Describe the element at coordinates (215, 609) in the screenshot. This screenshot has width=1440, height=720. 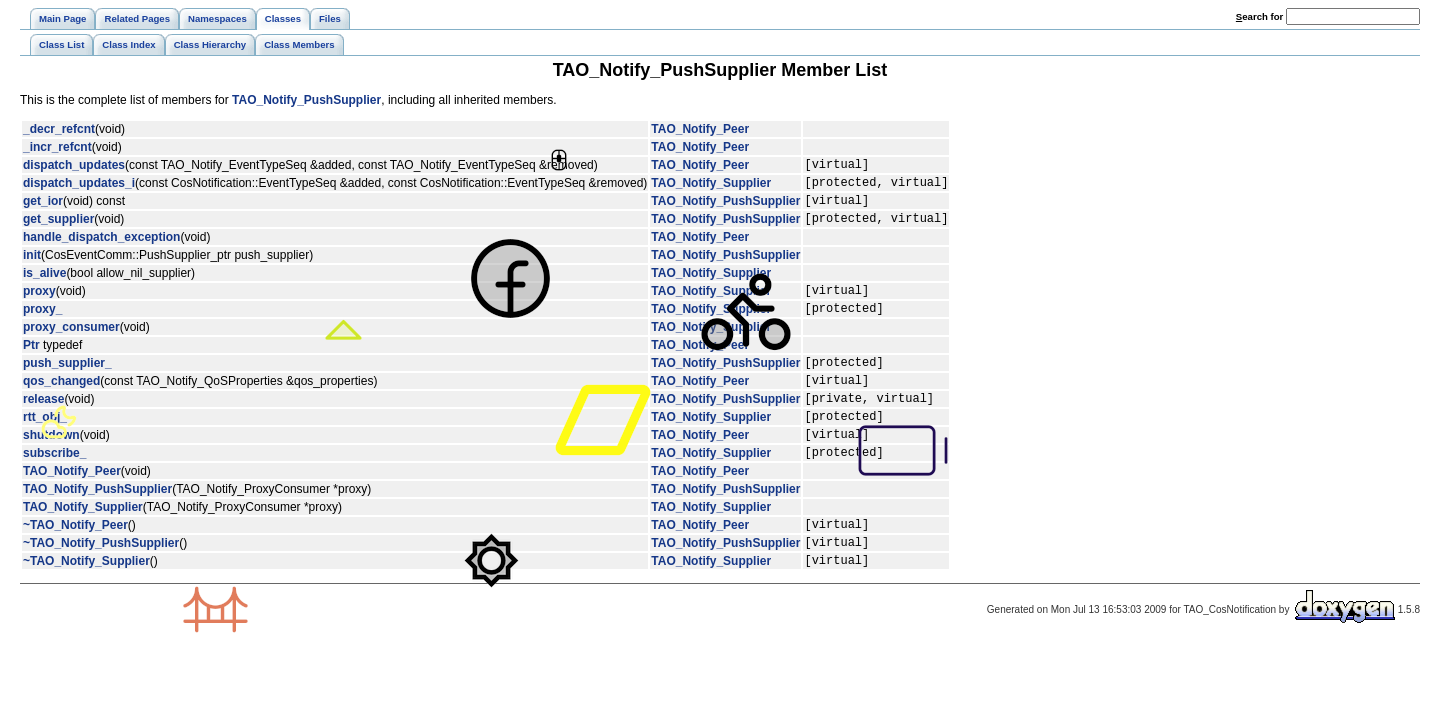
I see `view bridge or crossing information` at that location.